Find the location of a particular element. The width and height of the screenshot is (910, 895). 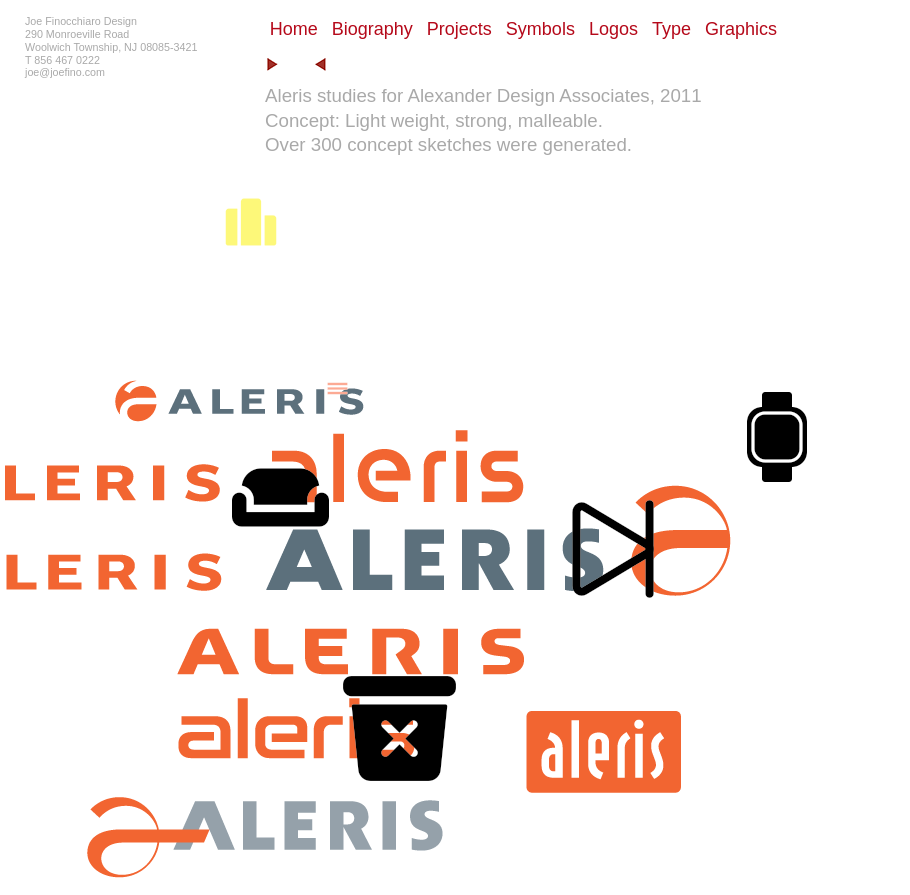

delete selected item is located at coordinates (399, 728).